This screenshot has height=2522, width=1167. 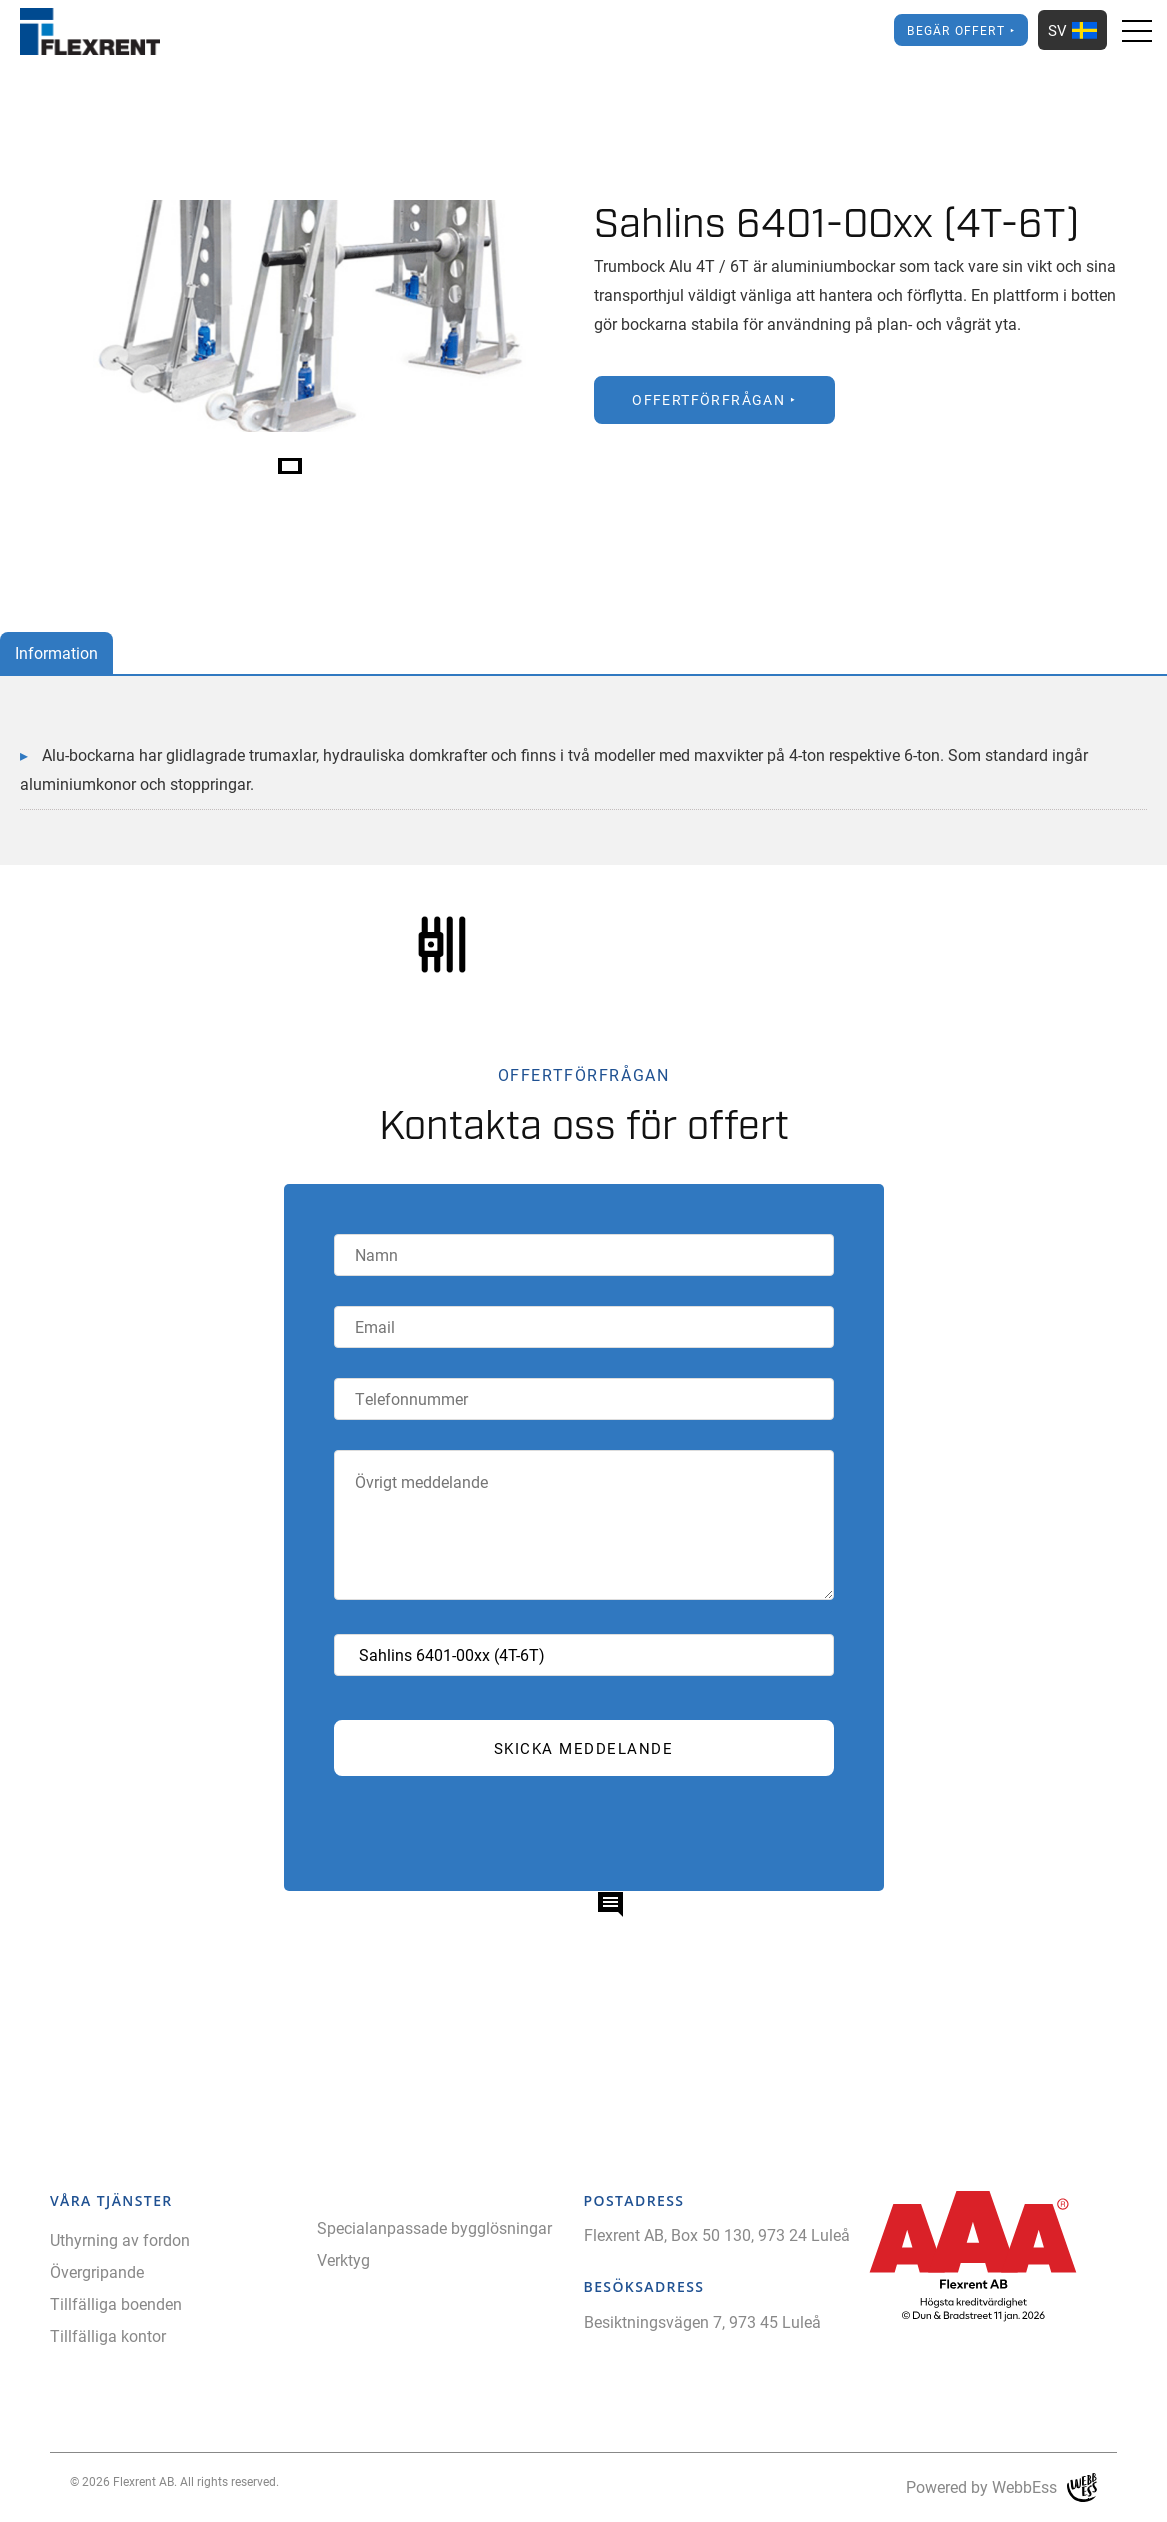 What do you see at coordinates (610, 1904) in the screenshot?
I see `add a comment to the document` at bounding box center [610, 1904].